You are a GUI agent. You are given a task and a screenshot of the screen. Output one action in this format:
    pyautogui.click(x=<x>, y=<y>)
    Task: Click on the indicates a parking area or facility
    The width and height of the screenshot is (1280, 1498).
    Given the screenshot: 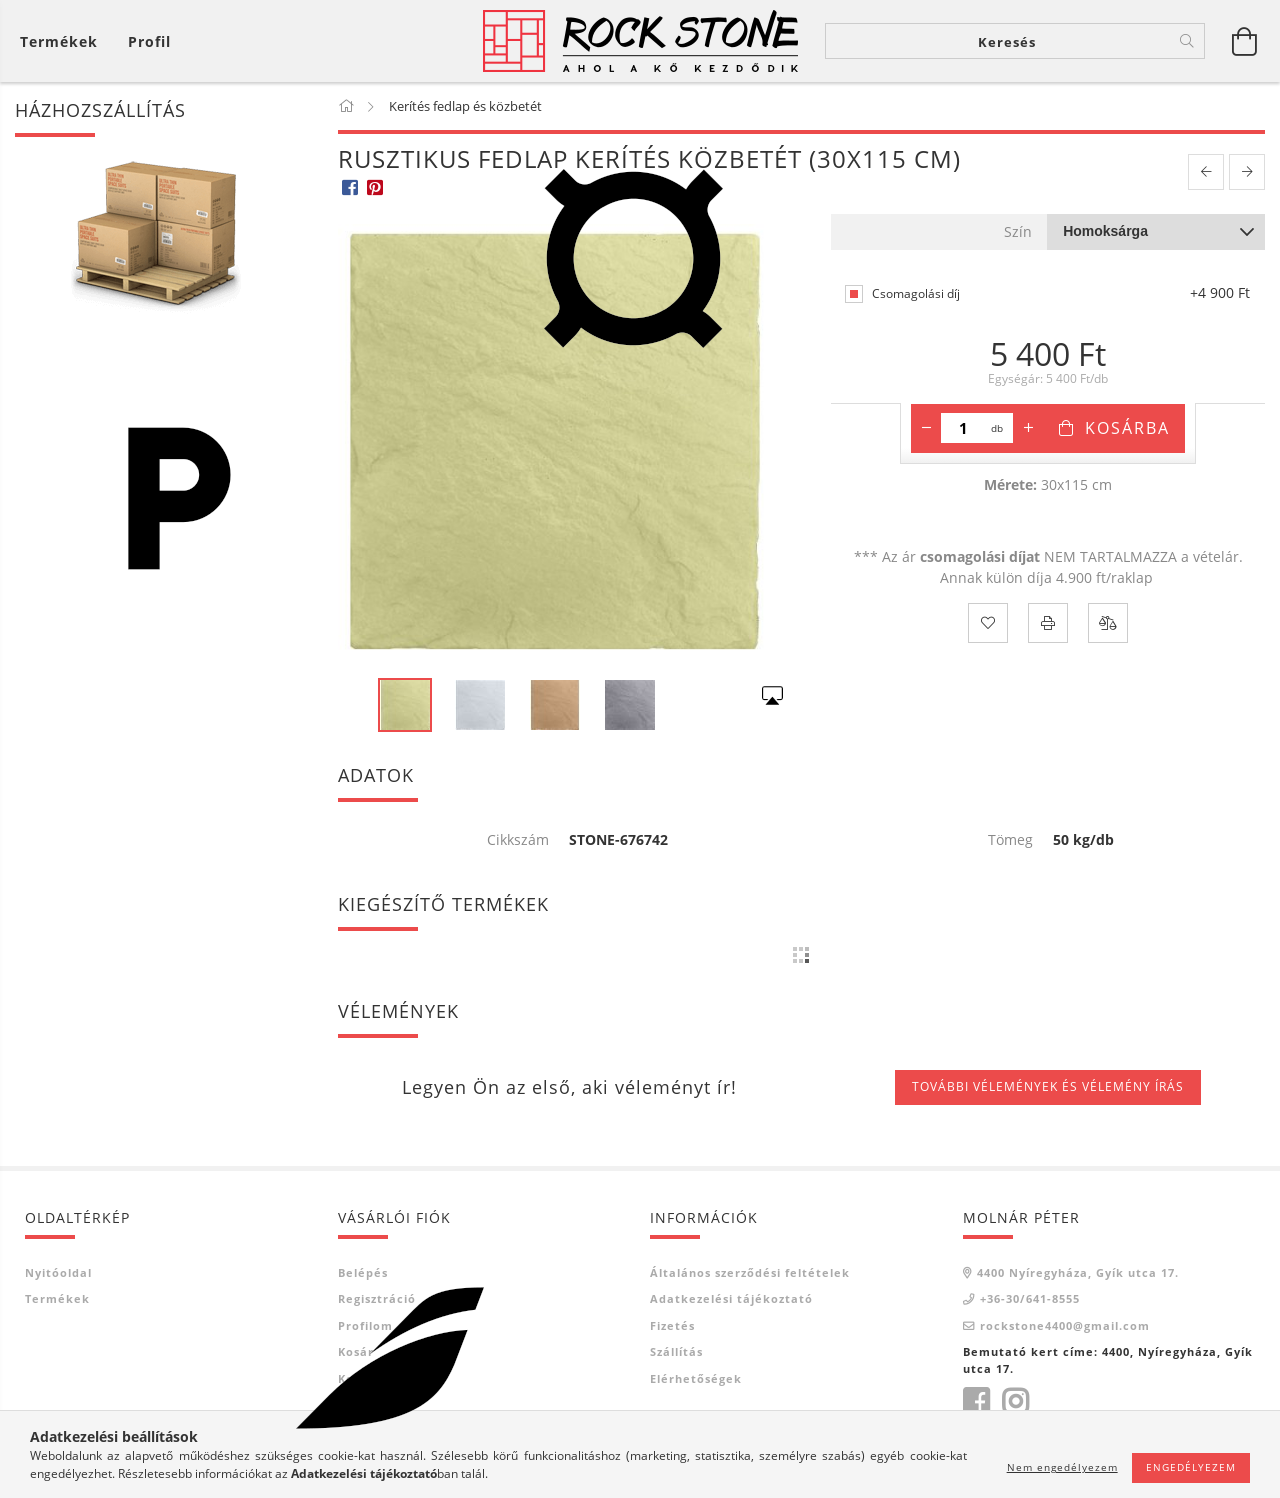 What is the action you would take?
    pyautogui.click(x=175, y=498)
    